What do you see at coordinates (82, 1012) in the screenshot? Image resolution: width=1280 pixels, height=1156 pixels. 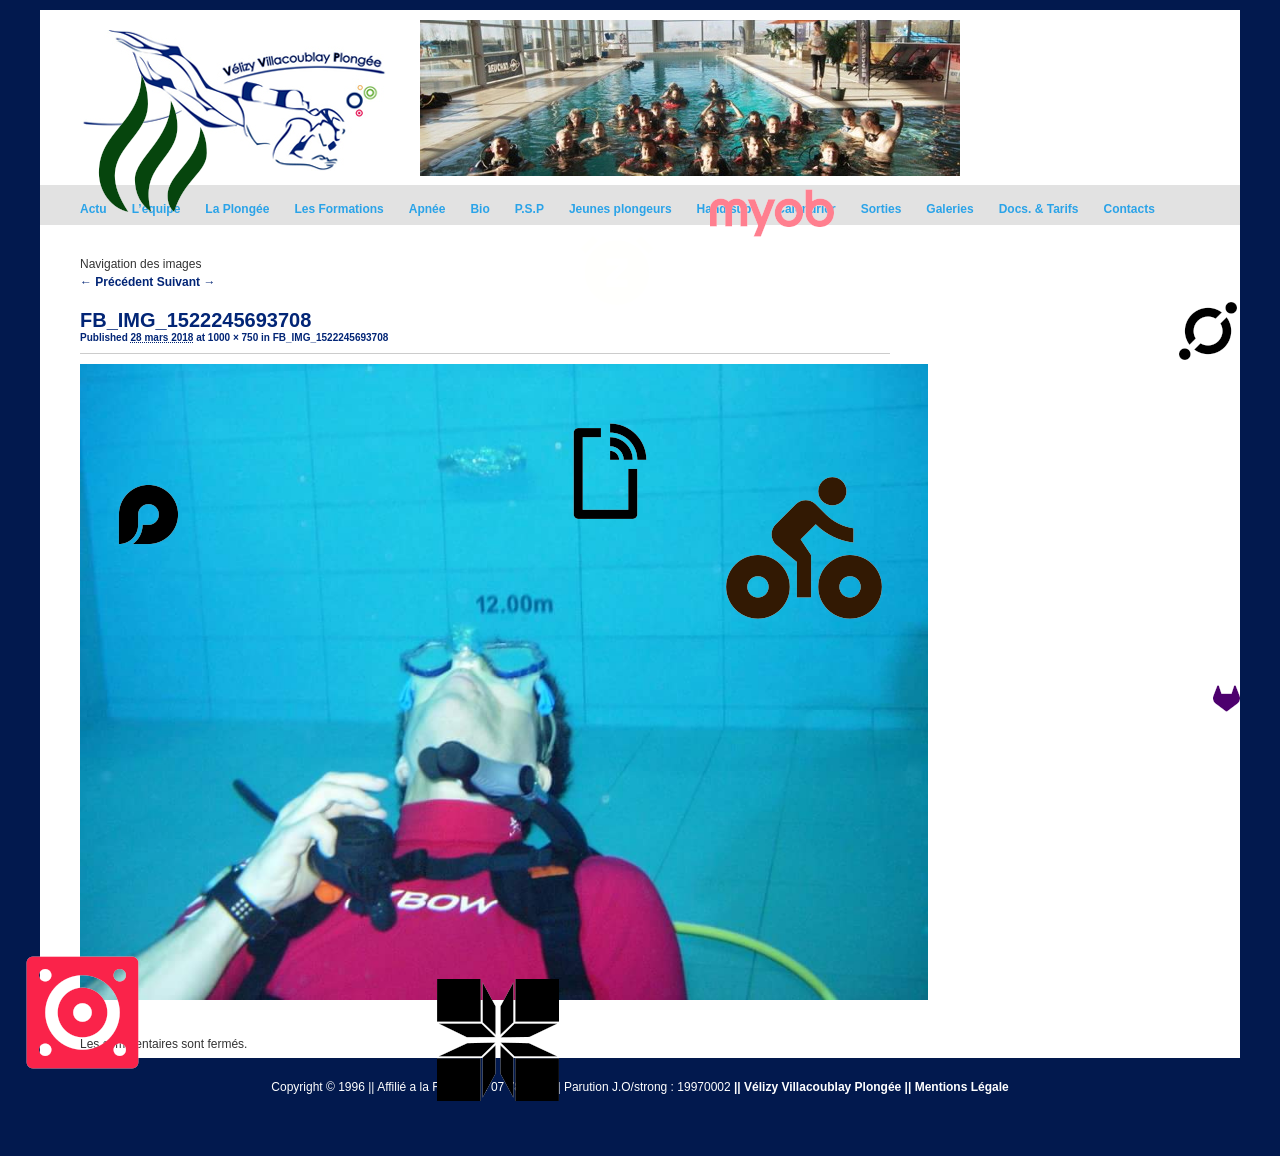 I see `adjust speaker or audio output settings` at bounding box center [82, 1012].